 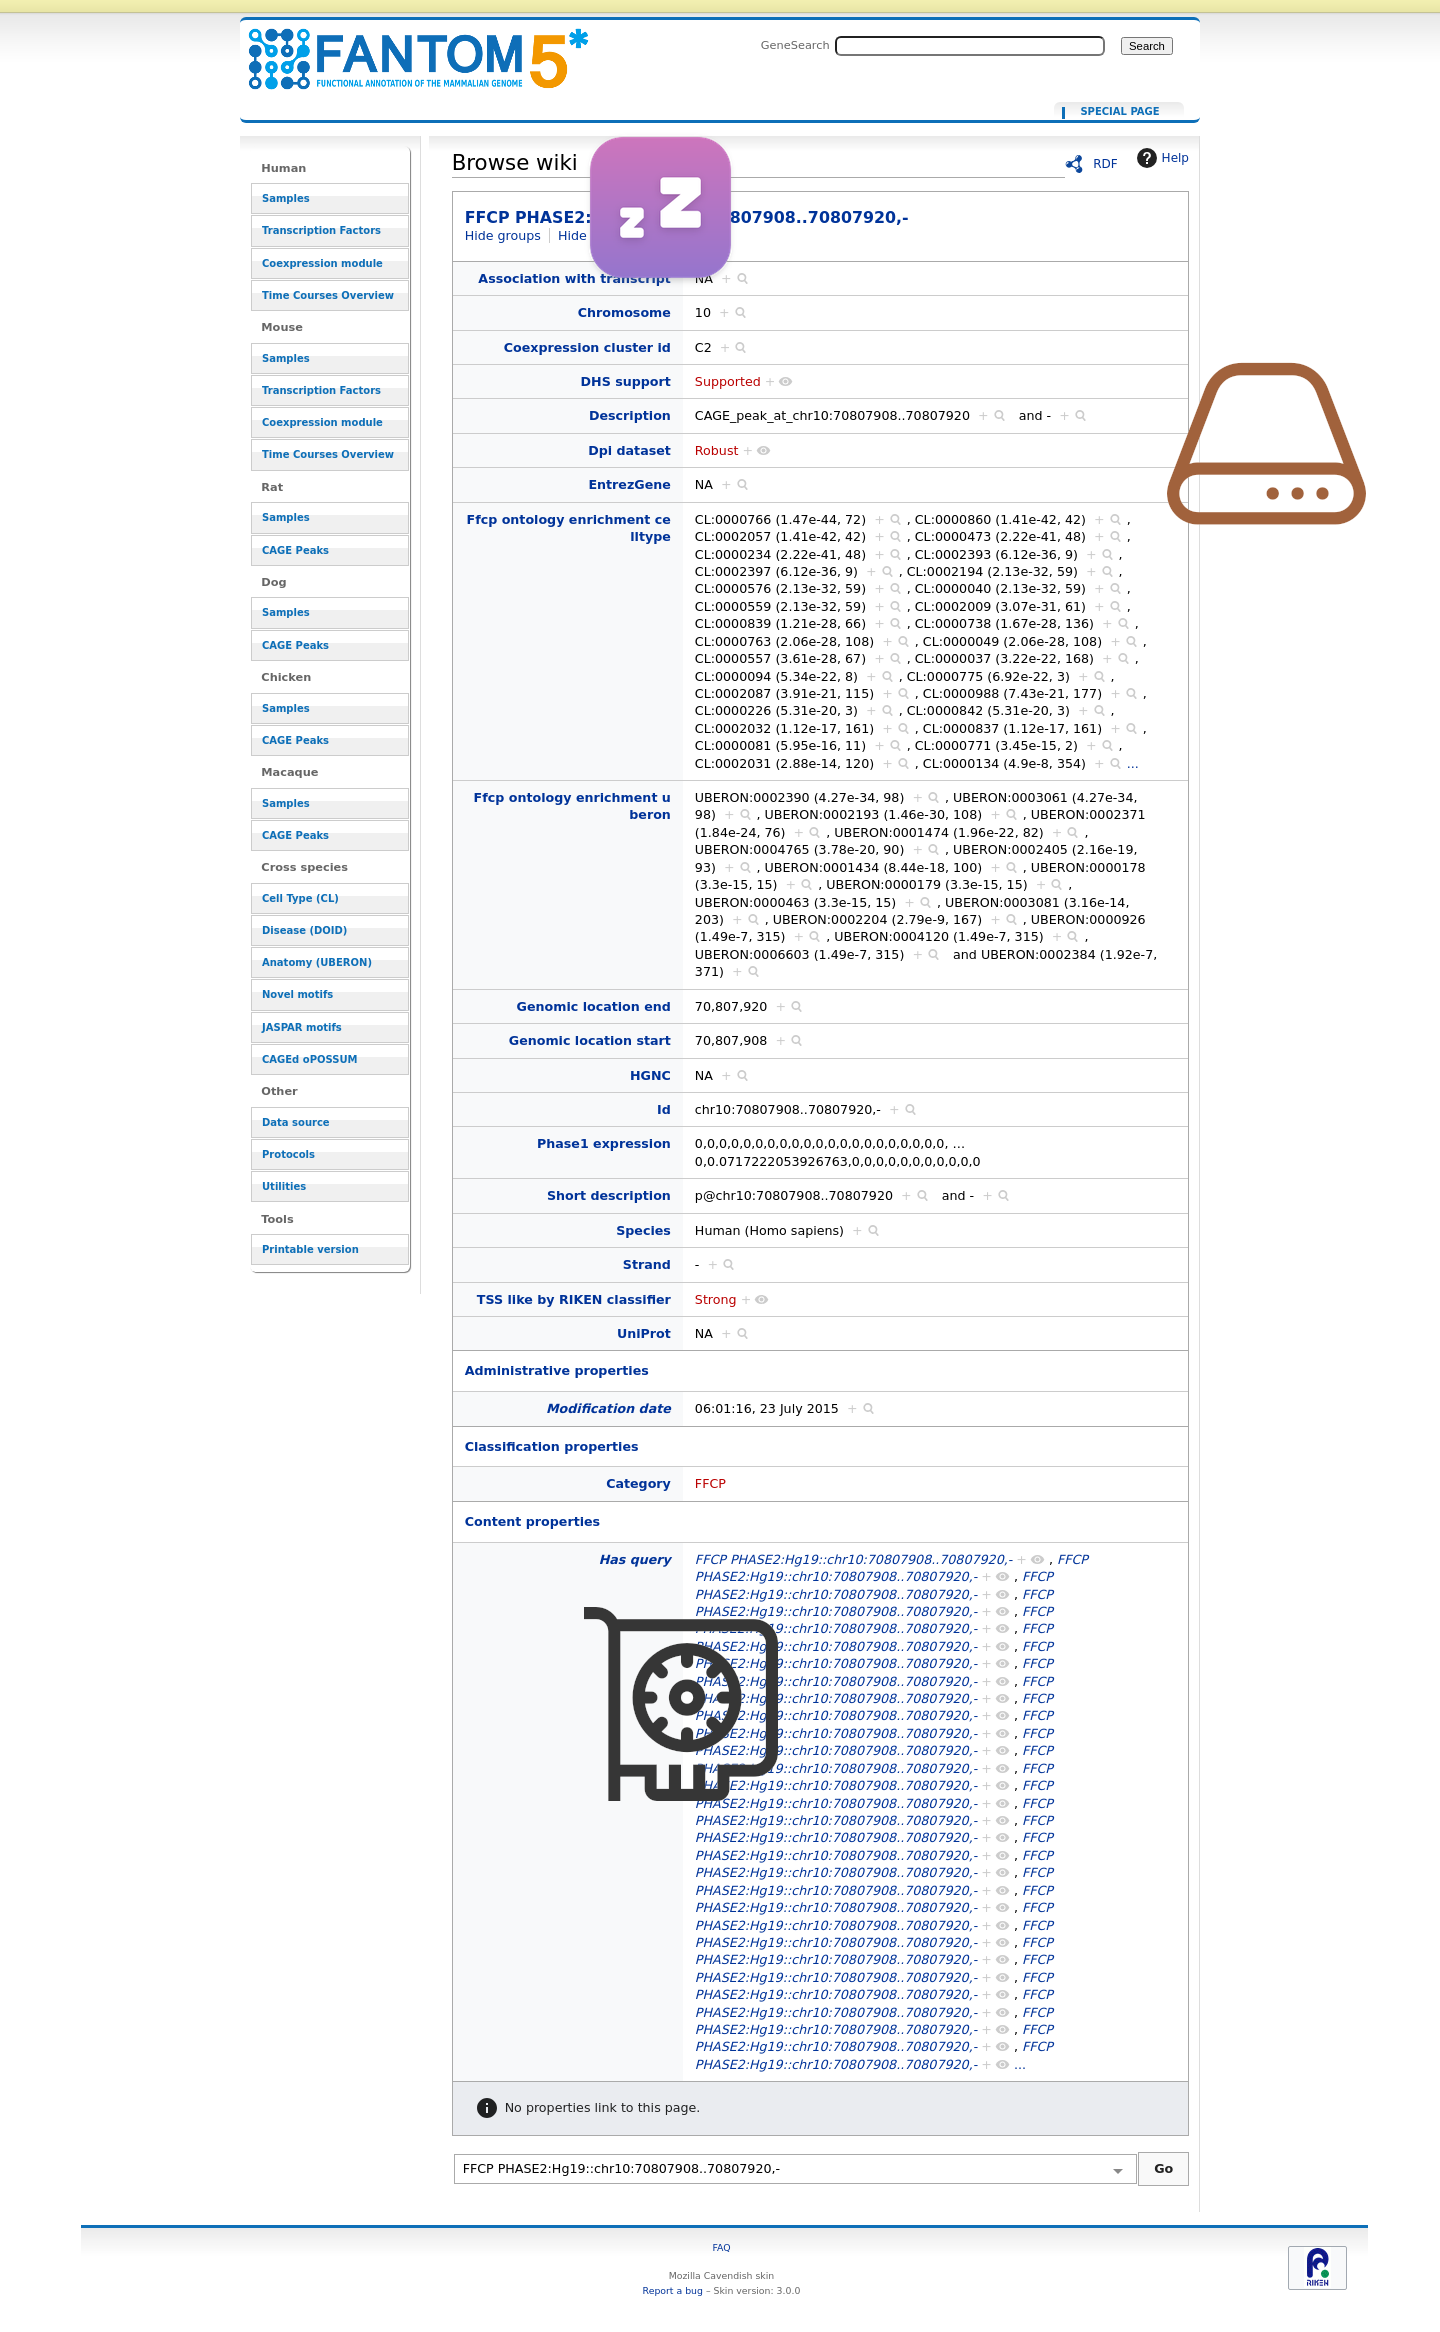 What do you see at coordinates (681, 1704) in the screenshot?
I see `view graphics card information` at bounding box center [681, 1704].